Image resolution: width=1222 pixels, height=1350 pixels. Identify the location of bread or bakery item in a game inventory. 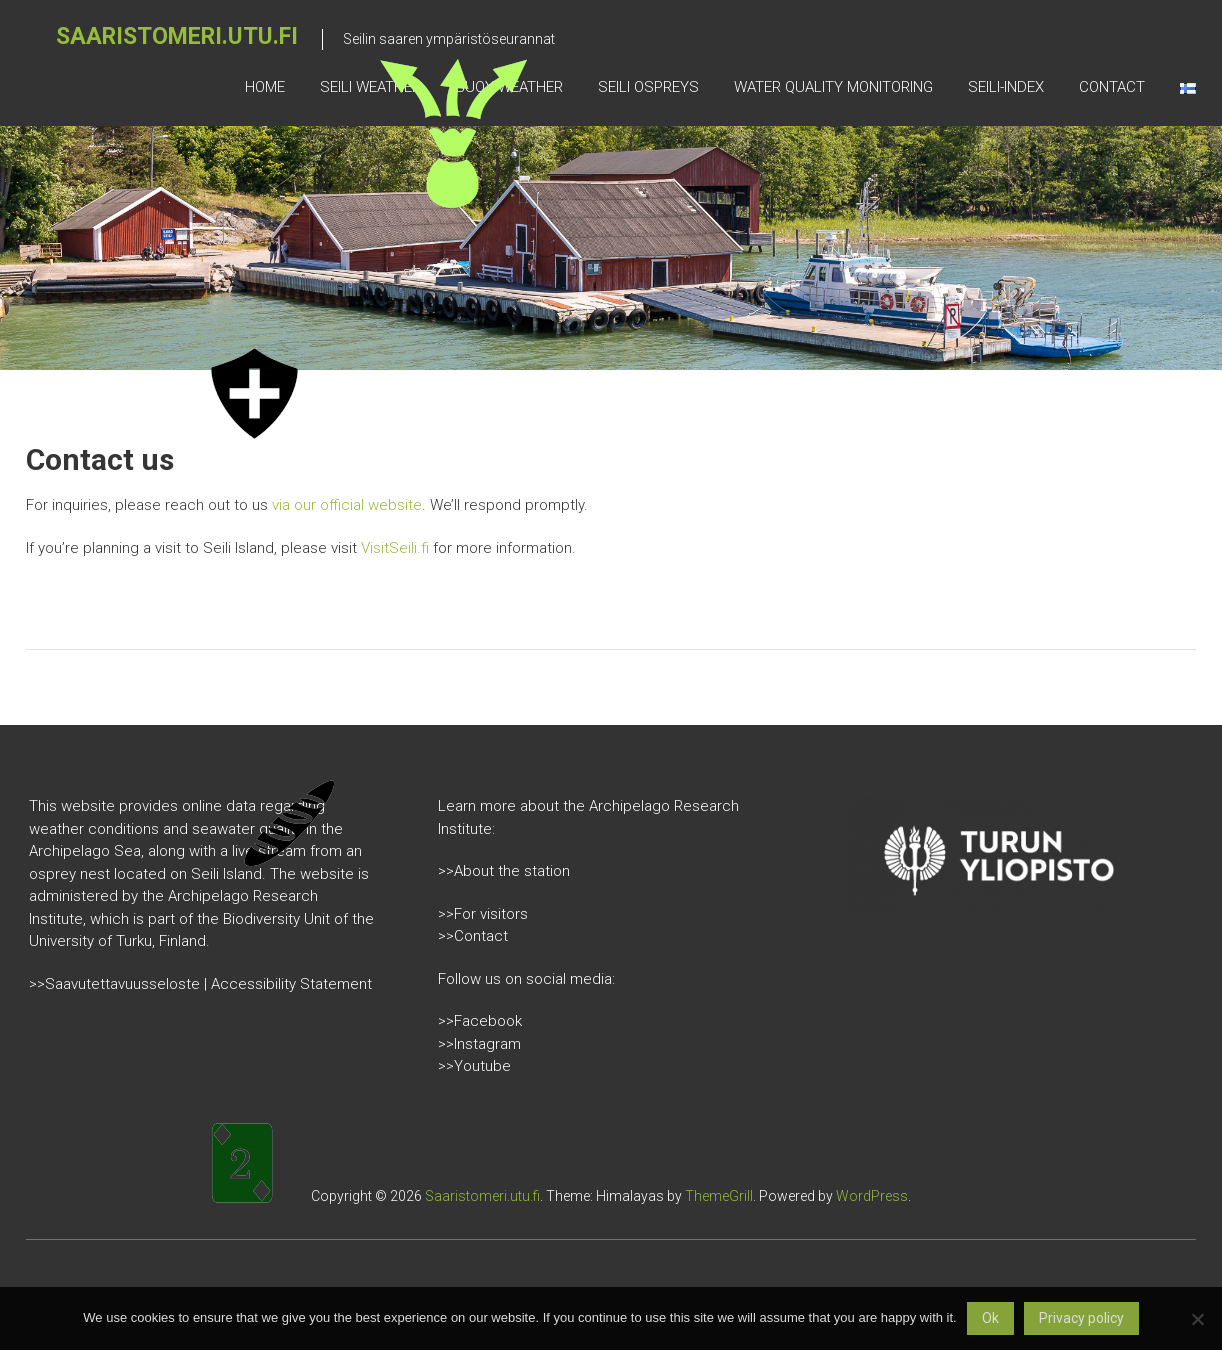
(290, 823).